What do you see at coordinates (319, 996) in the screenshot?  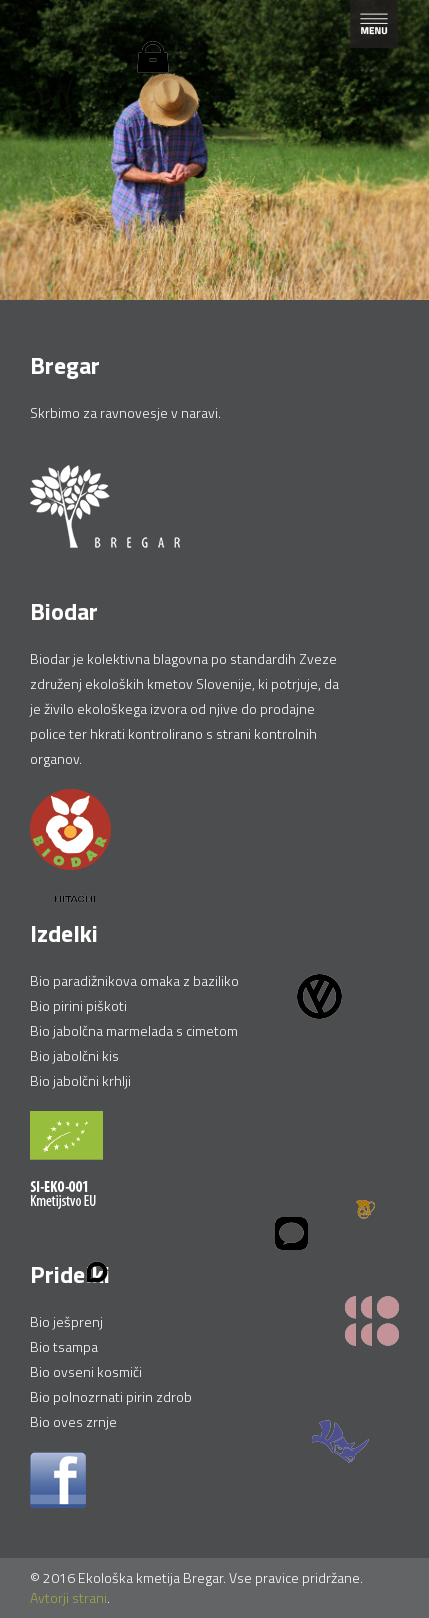 I see `fozzy hosting service logo` at bounding box center [319, 996].